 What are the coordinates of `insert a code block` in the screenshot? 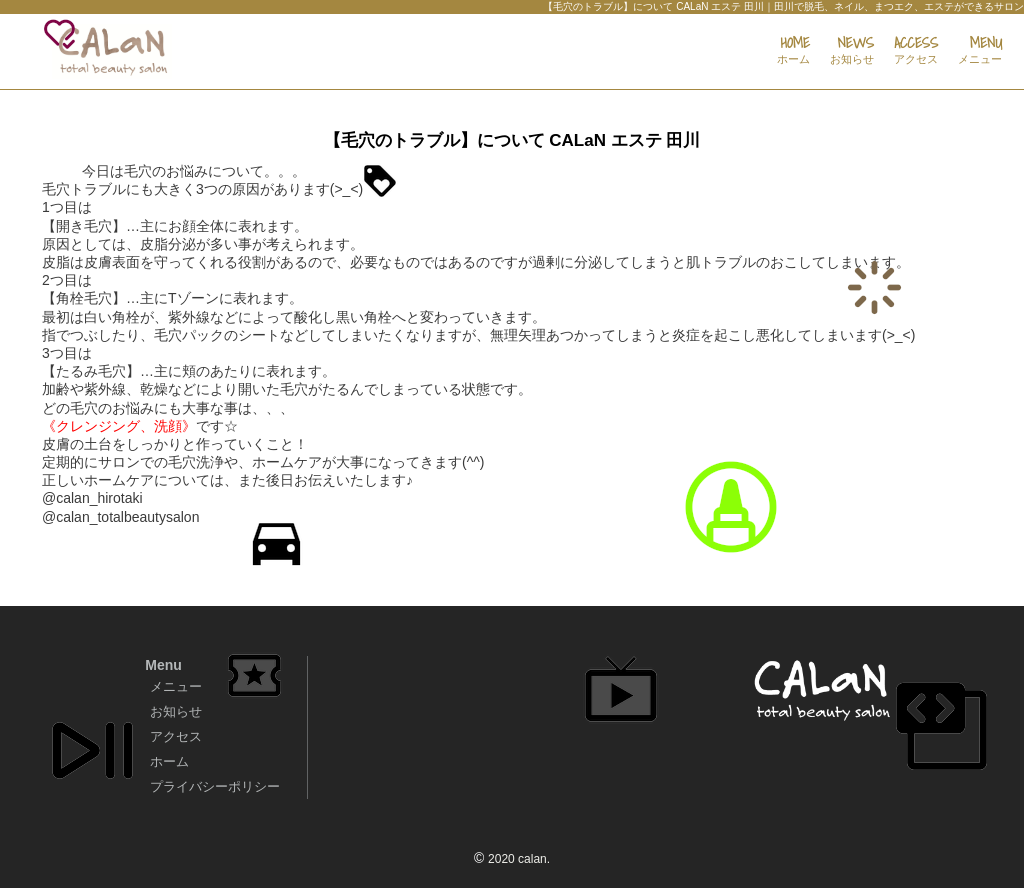 It's located at (947, 730).